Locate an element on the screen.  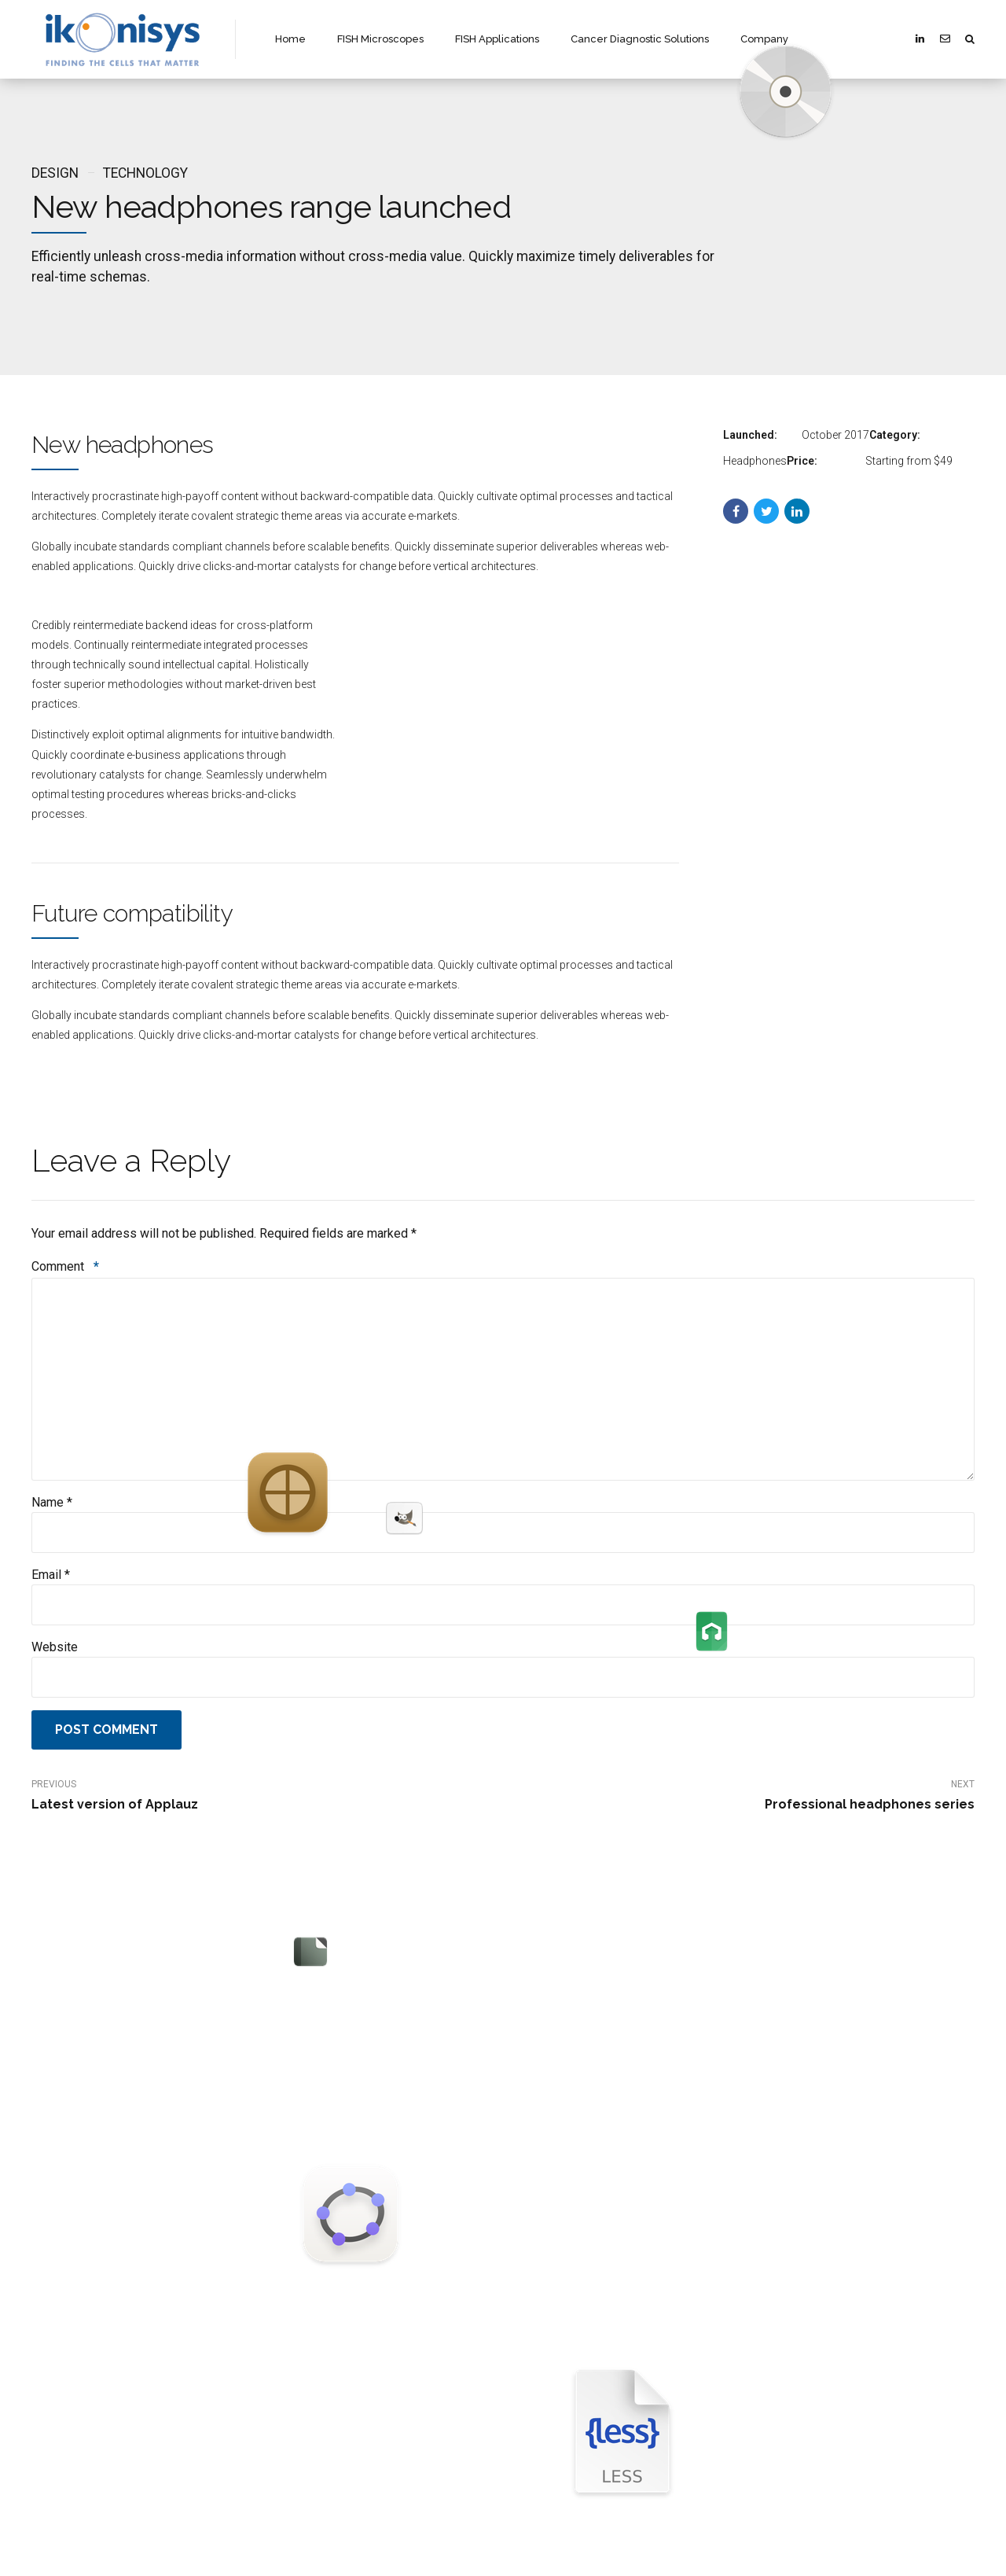
open a GIMP project file is located at coordinates (404, 1517).